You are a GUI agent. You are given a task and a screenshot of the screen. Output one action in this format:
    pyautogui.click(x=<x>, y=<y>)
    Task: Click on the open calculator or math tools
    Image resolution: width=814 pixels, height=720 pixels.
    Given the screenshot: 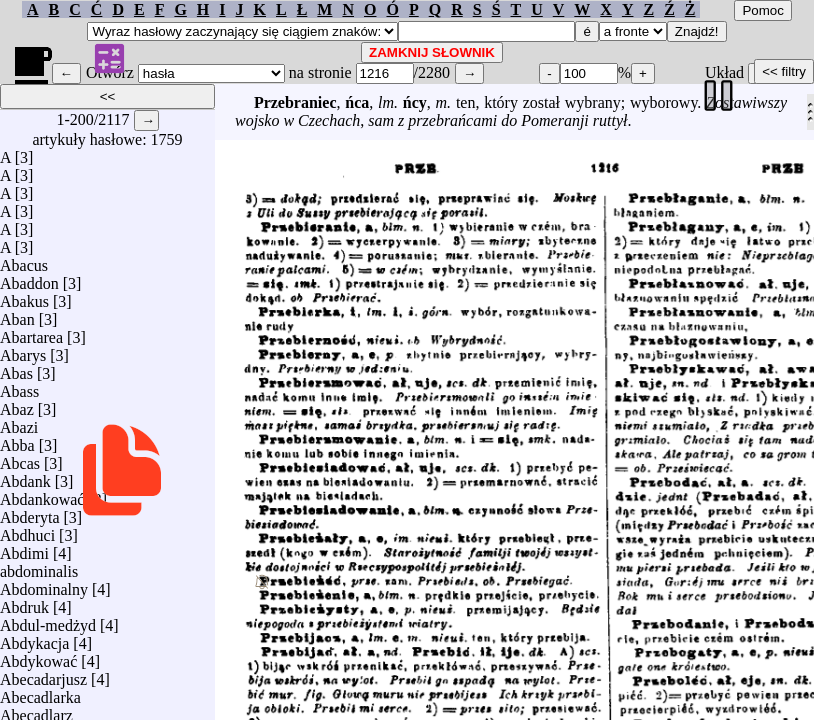 What is the action you would take?
    pyautogui.click(x=109, y=58)
    